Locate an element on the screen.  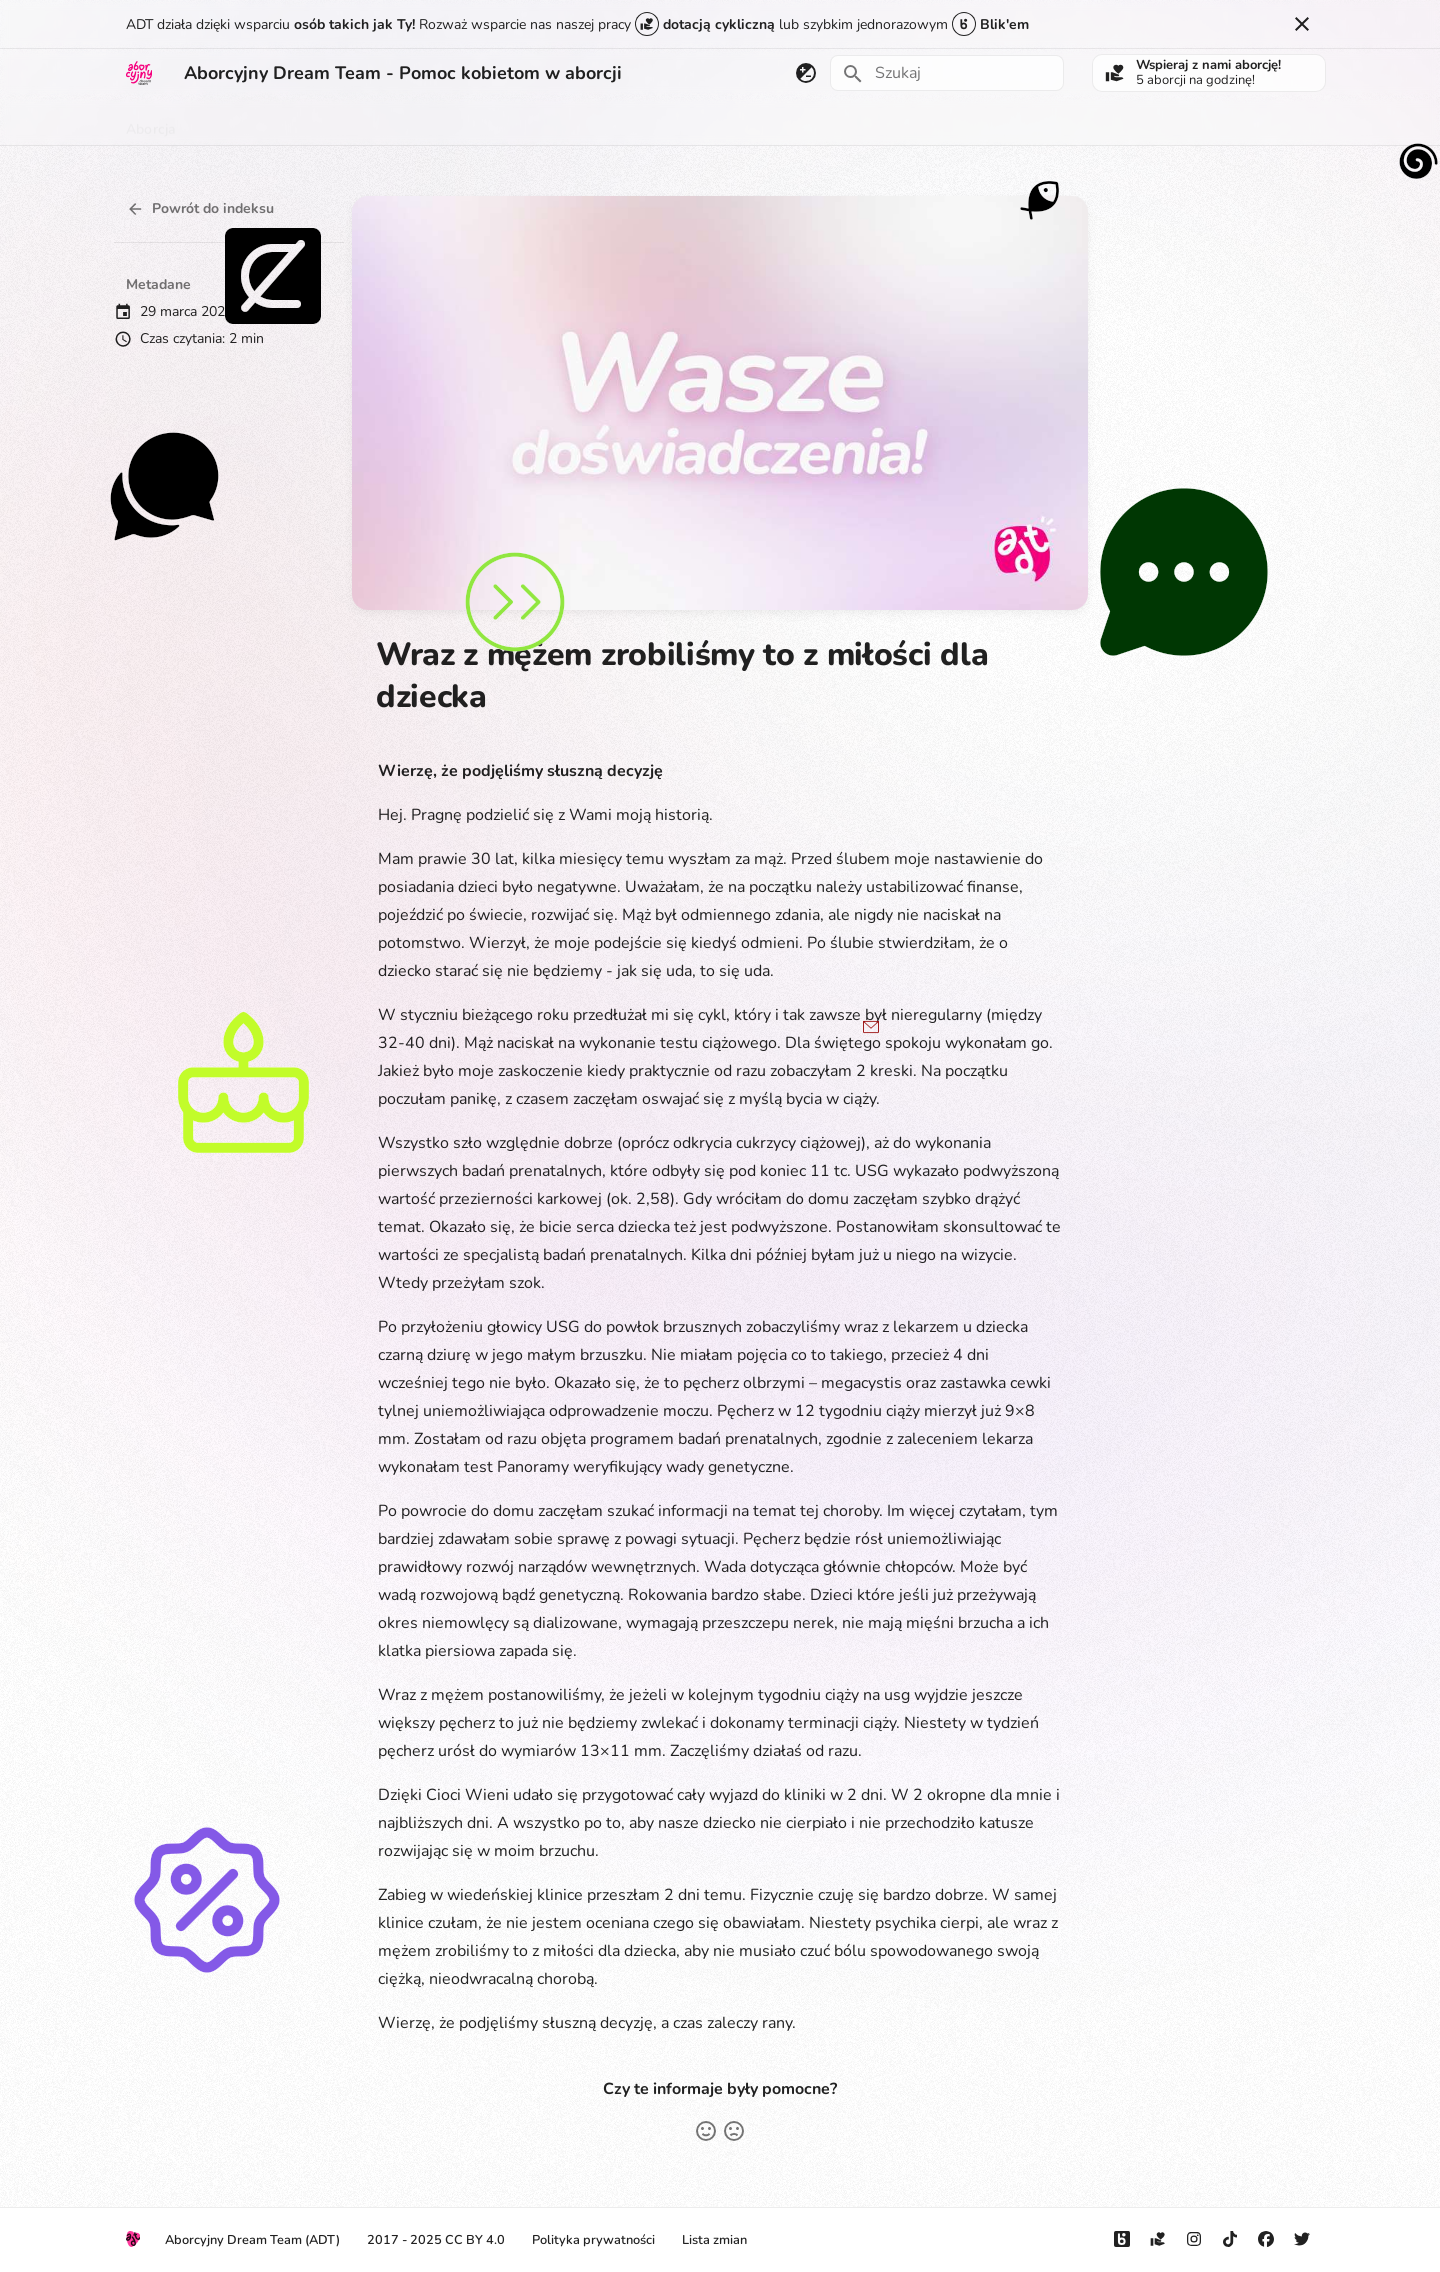
browse seafood or fish-related content is located at coordinates (1041, 199).